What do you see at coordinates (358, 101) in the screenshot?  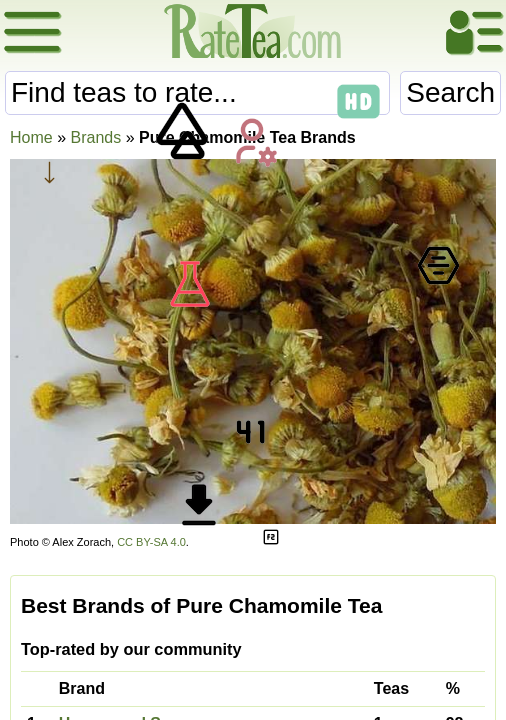 I see `indicates high definition video quality` at bounding box center [358, 101].